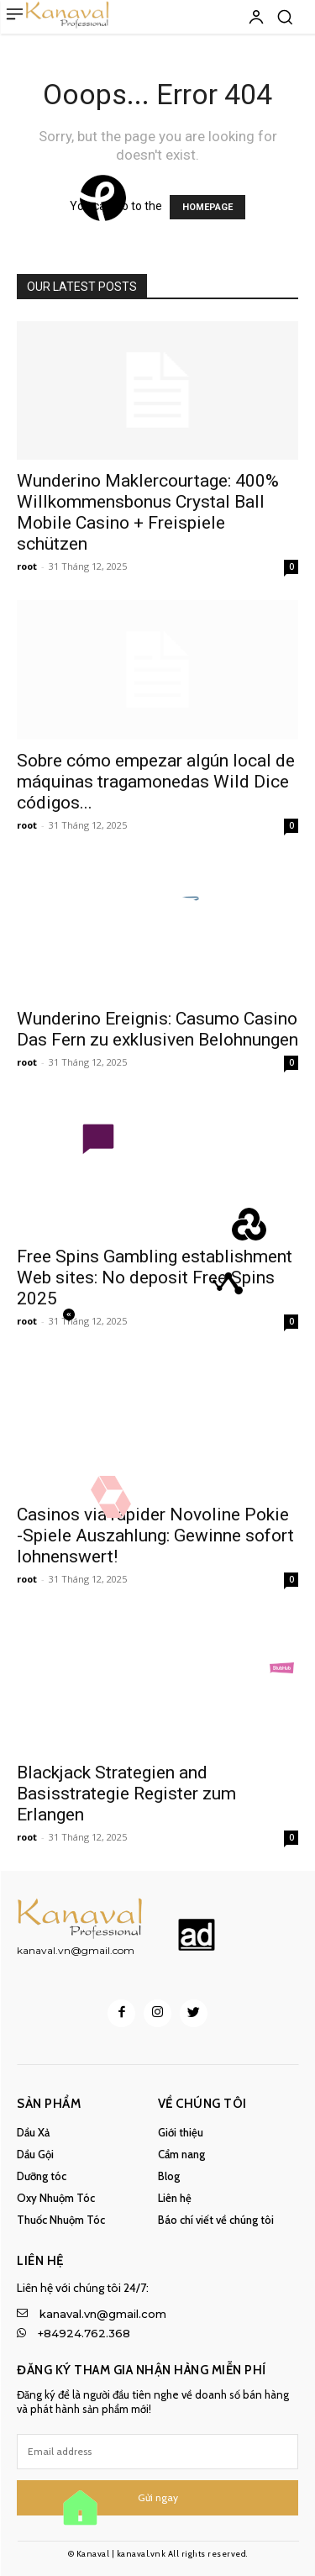  I want to click on rclone cloud sync application, so click(249, 1224).